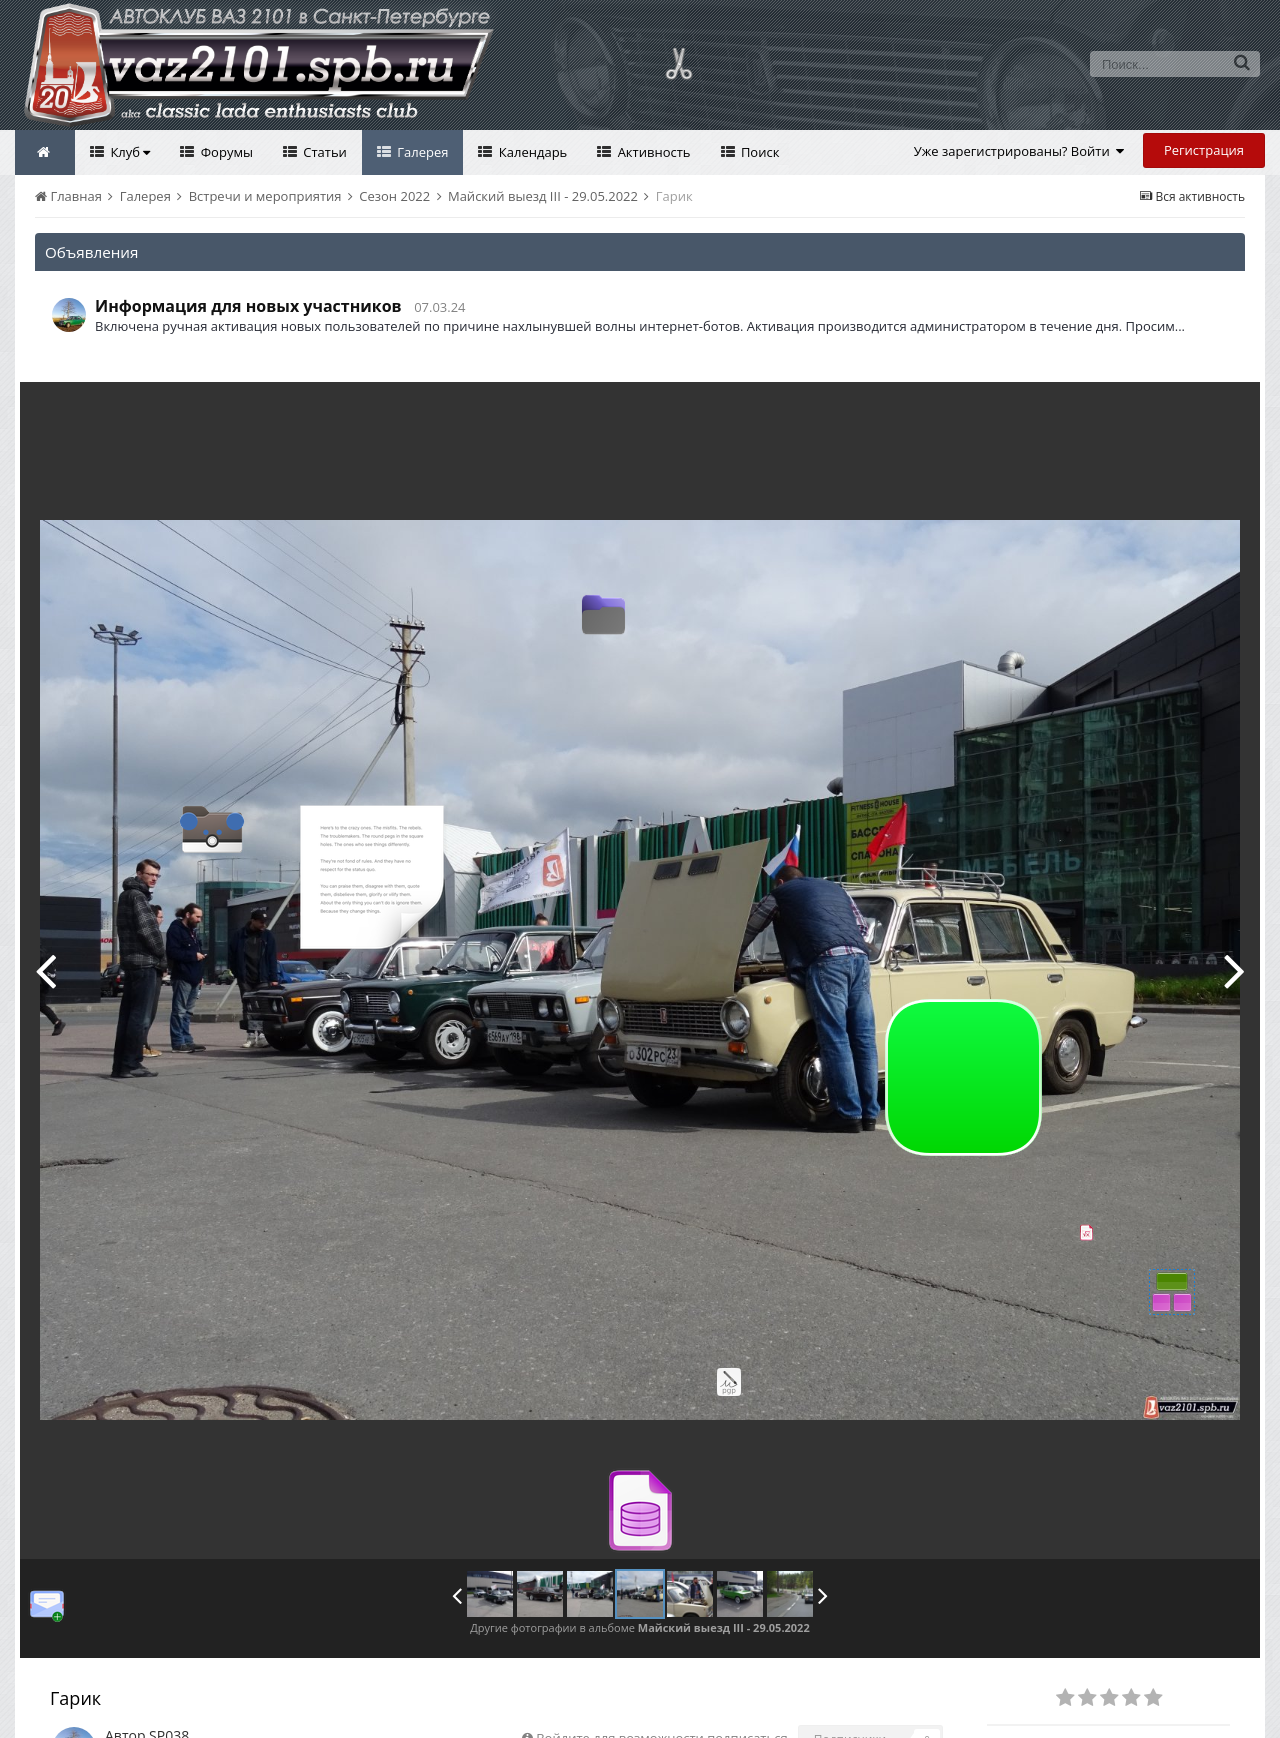 The height and width of the screenshot is (1738, 1280). I want to click on compose a new email message, so click(47, 1604).